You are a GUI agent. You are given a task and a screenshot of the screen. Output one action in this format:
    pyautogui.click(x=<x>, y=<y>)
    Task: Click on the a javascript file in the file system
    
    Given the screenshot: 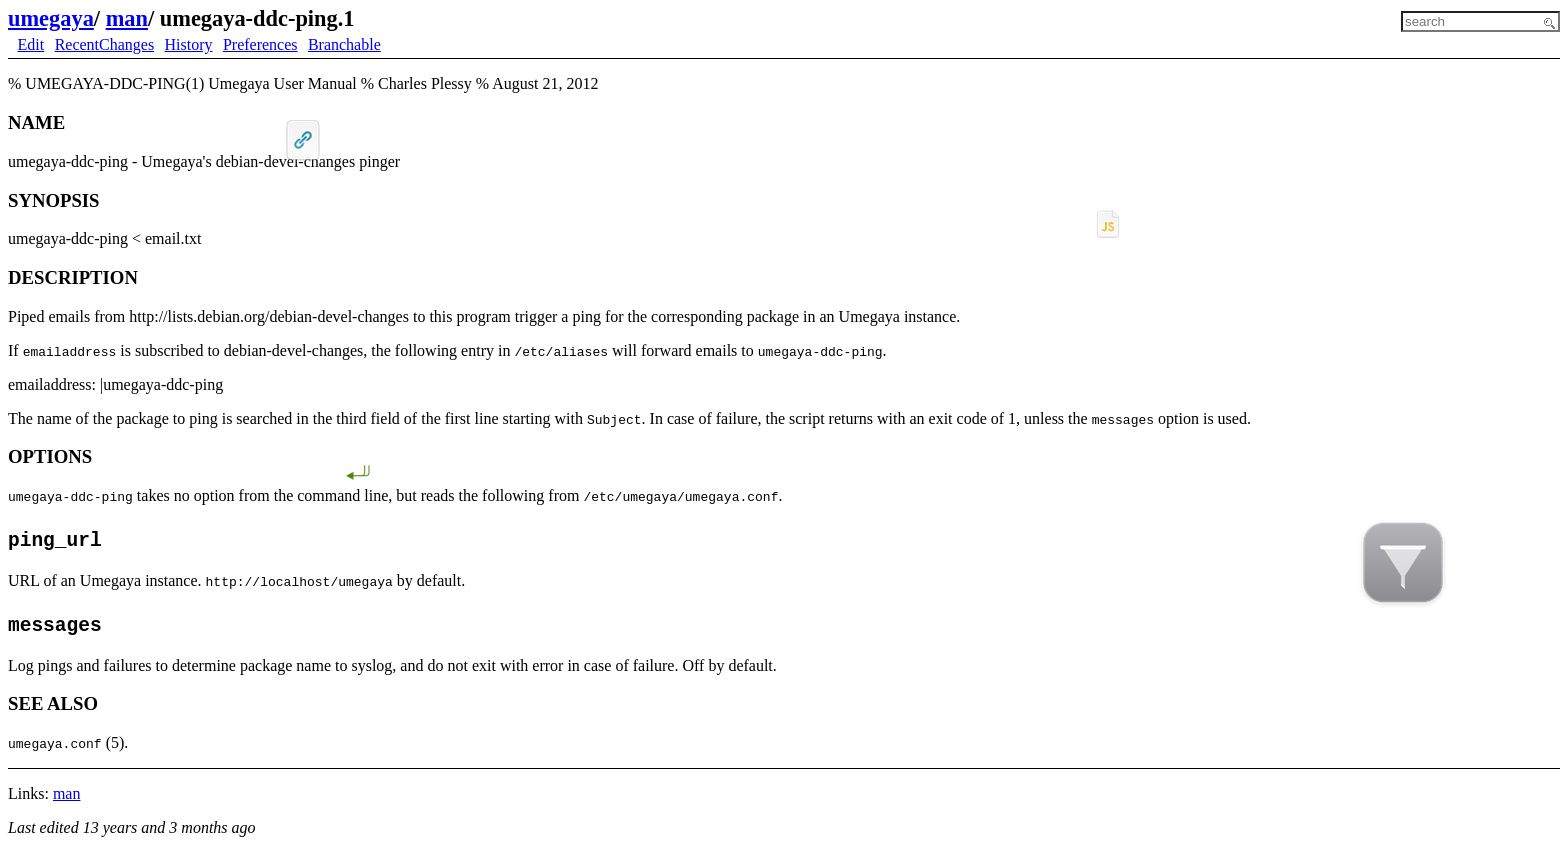 What is the action you would take?
    pyautogui.click(x=1108, y=224)
    